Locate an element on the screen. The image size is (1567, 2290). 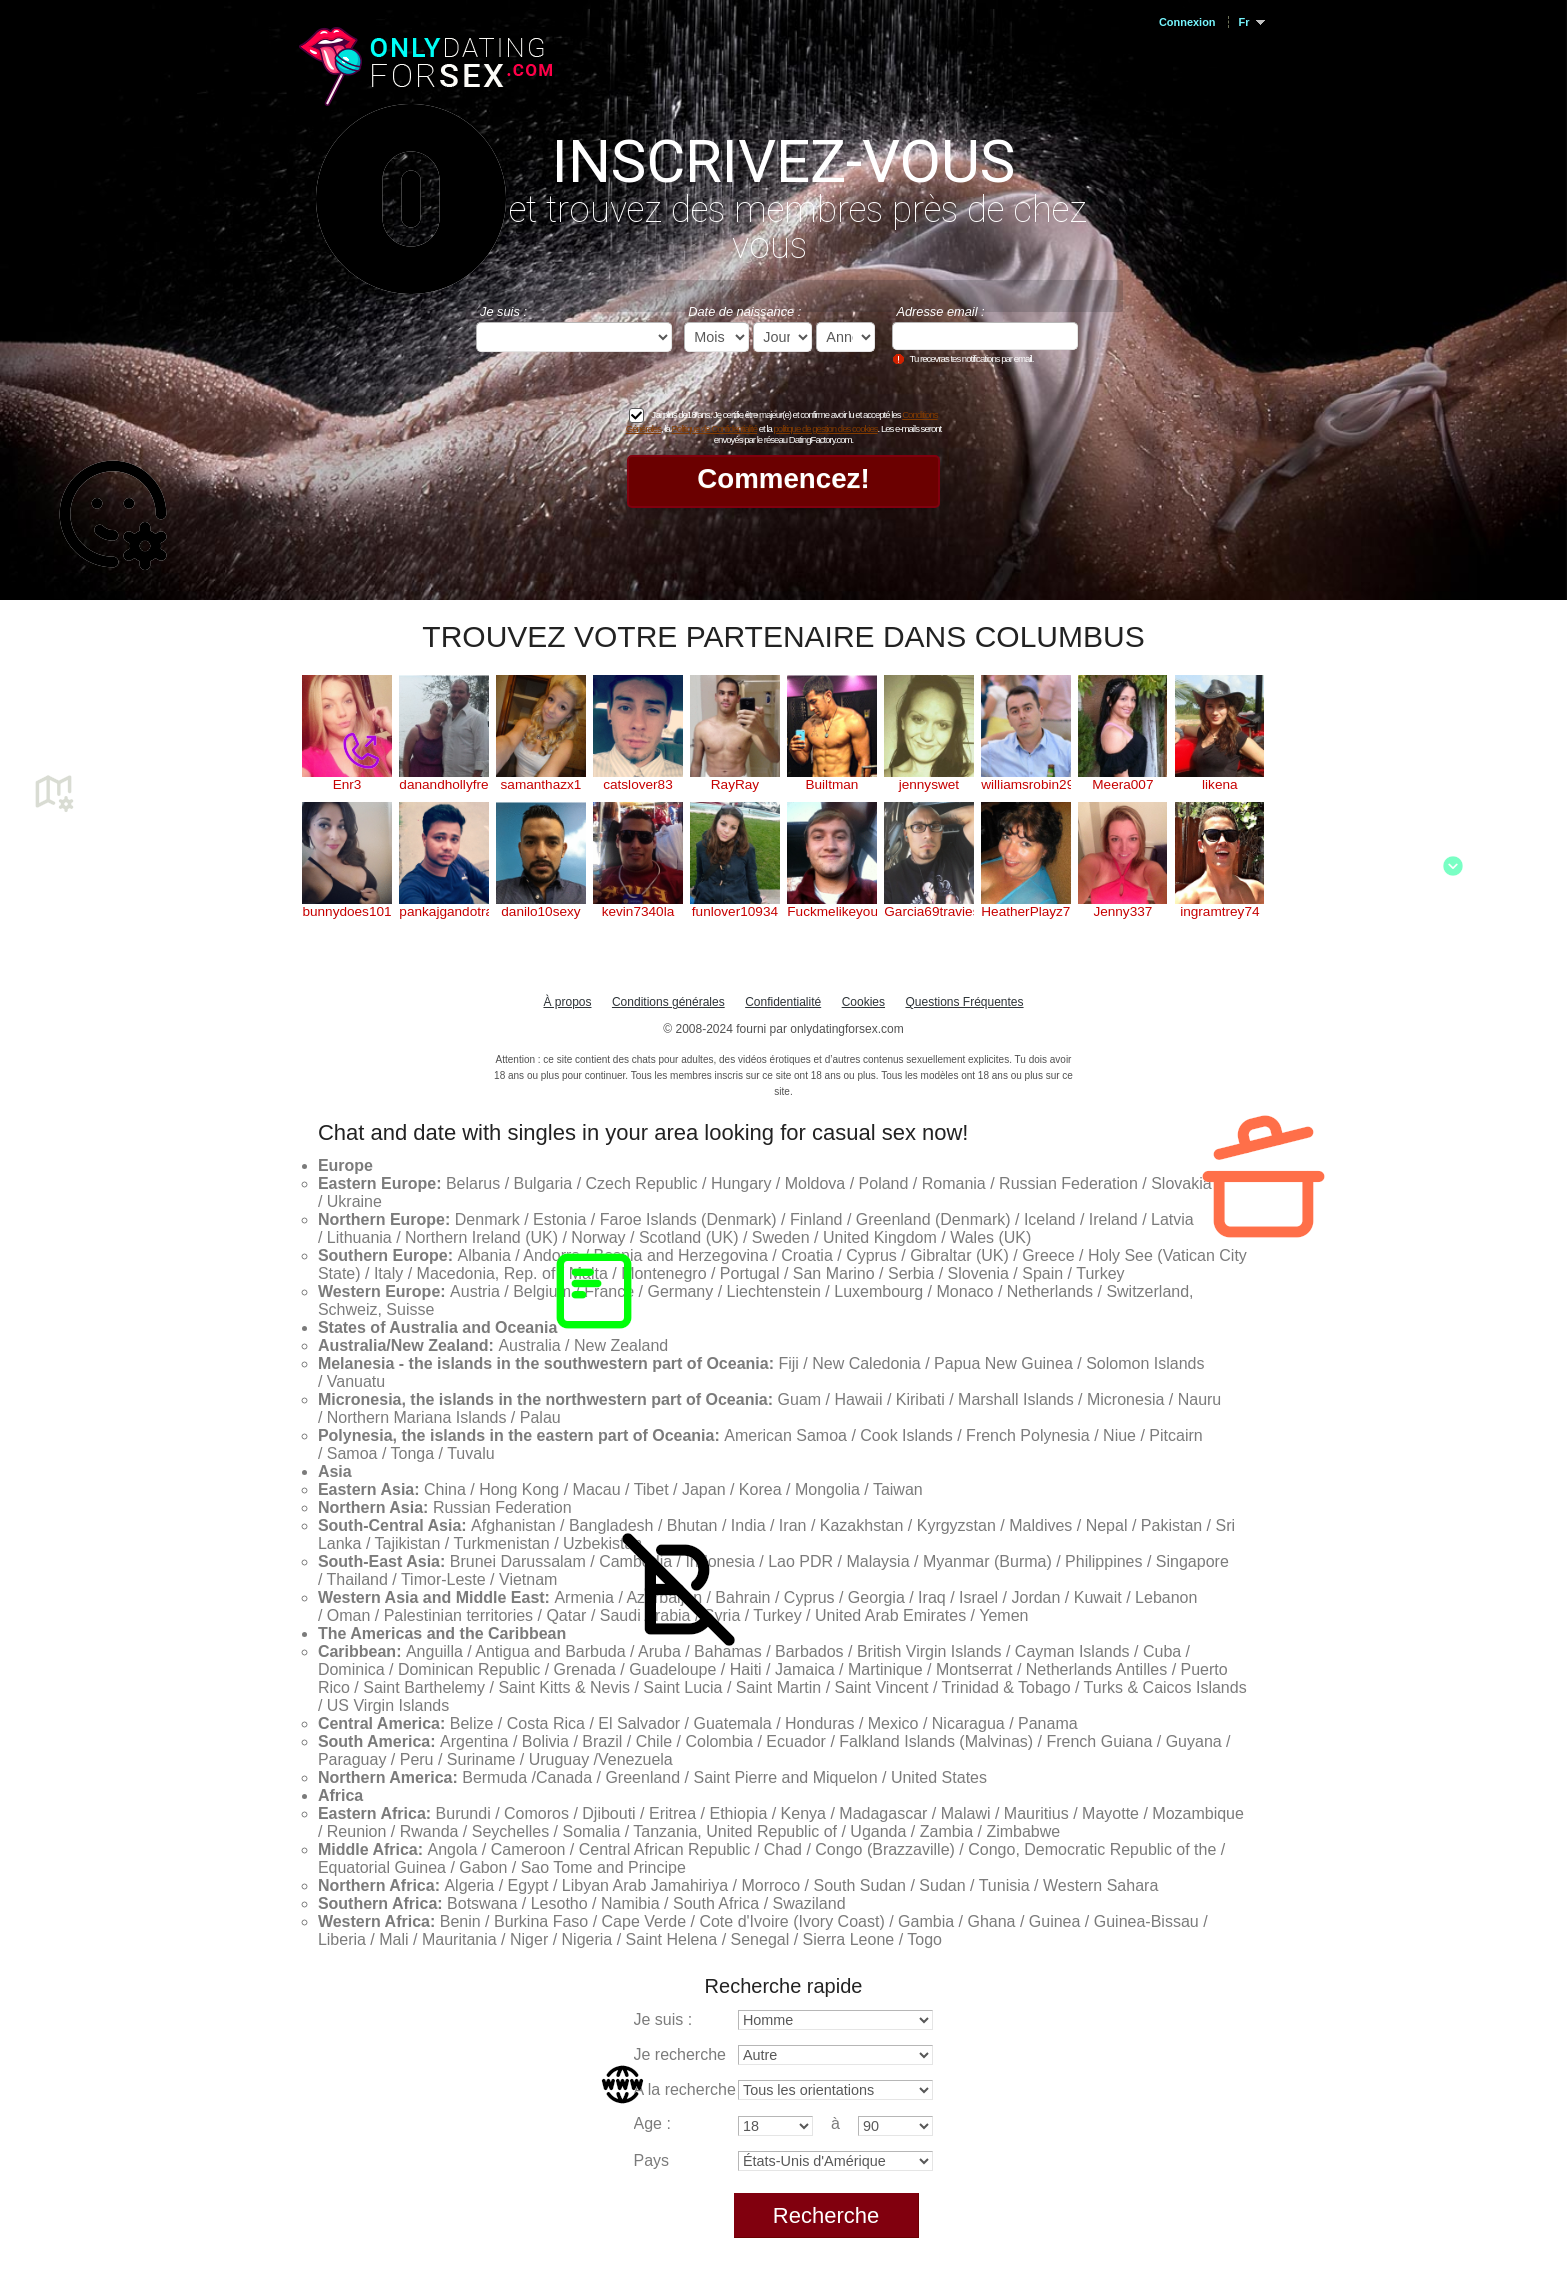
expand dropdown menu or section is located at coordinates (1453, 866).